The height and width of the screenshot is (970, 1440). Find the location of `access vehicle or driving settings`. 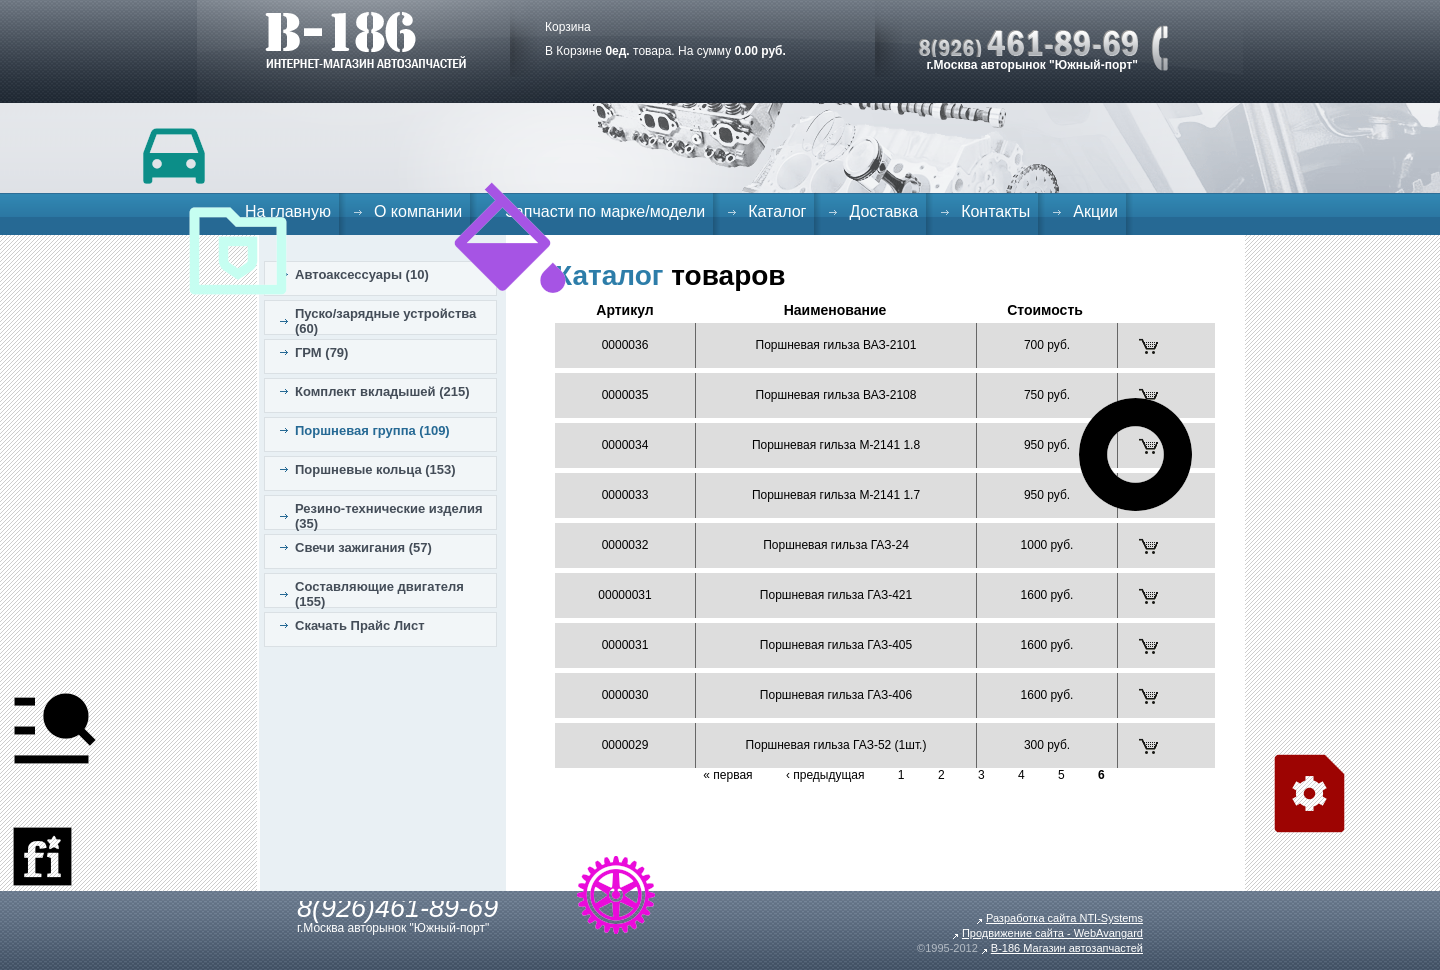

access vehicle or driving settings is located at coordinates (174, 153).